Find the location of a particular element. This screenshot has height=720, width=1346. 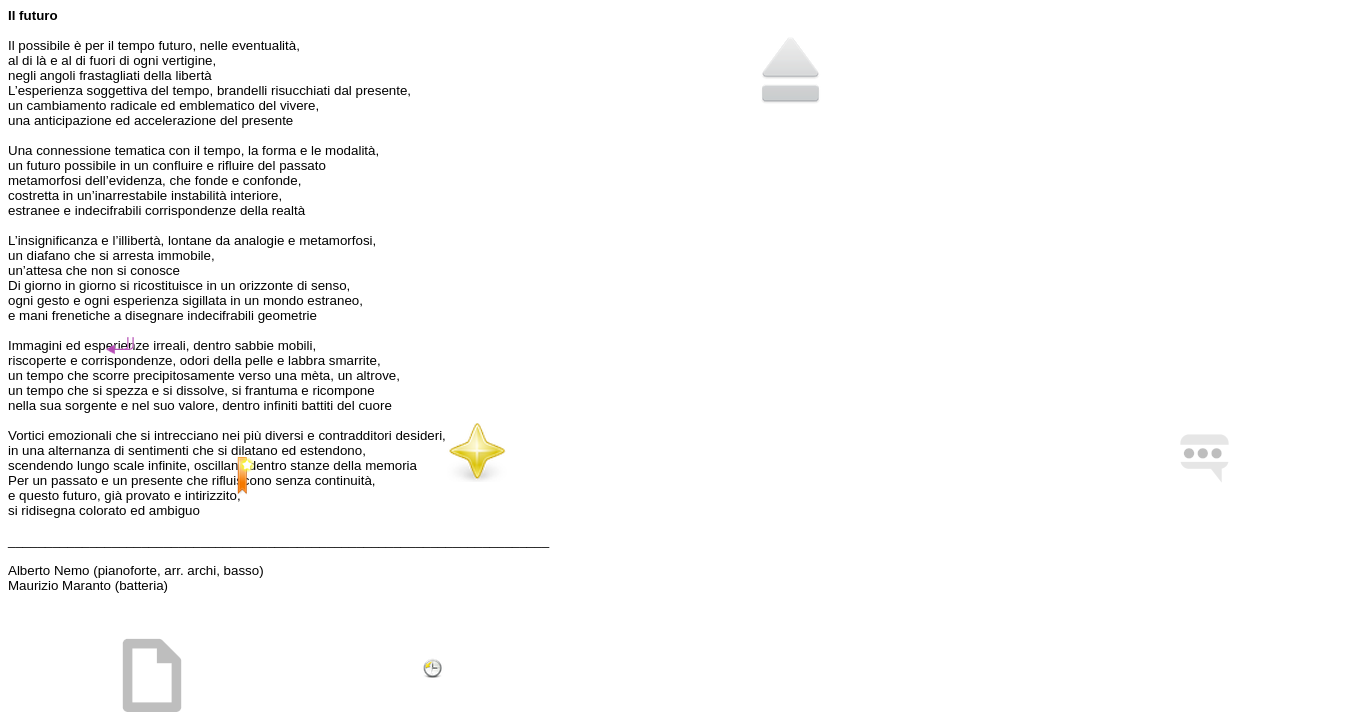

view information about this application is located at coordinates (477, 452).